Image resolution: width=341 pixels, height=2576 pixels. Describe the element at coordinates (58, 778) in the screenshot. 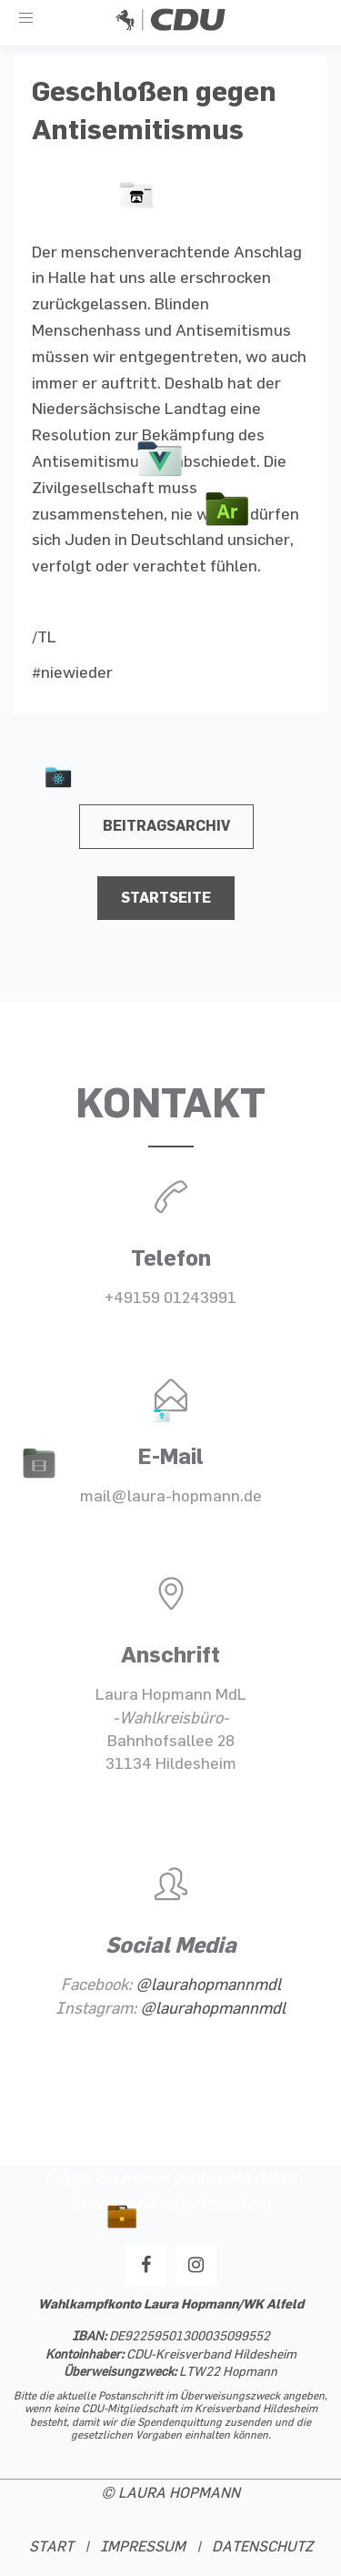

I see `open react project folder` at that location.